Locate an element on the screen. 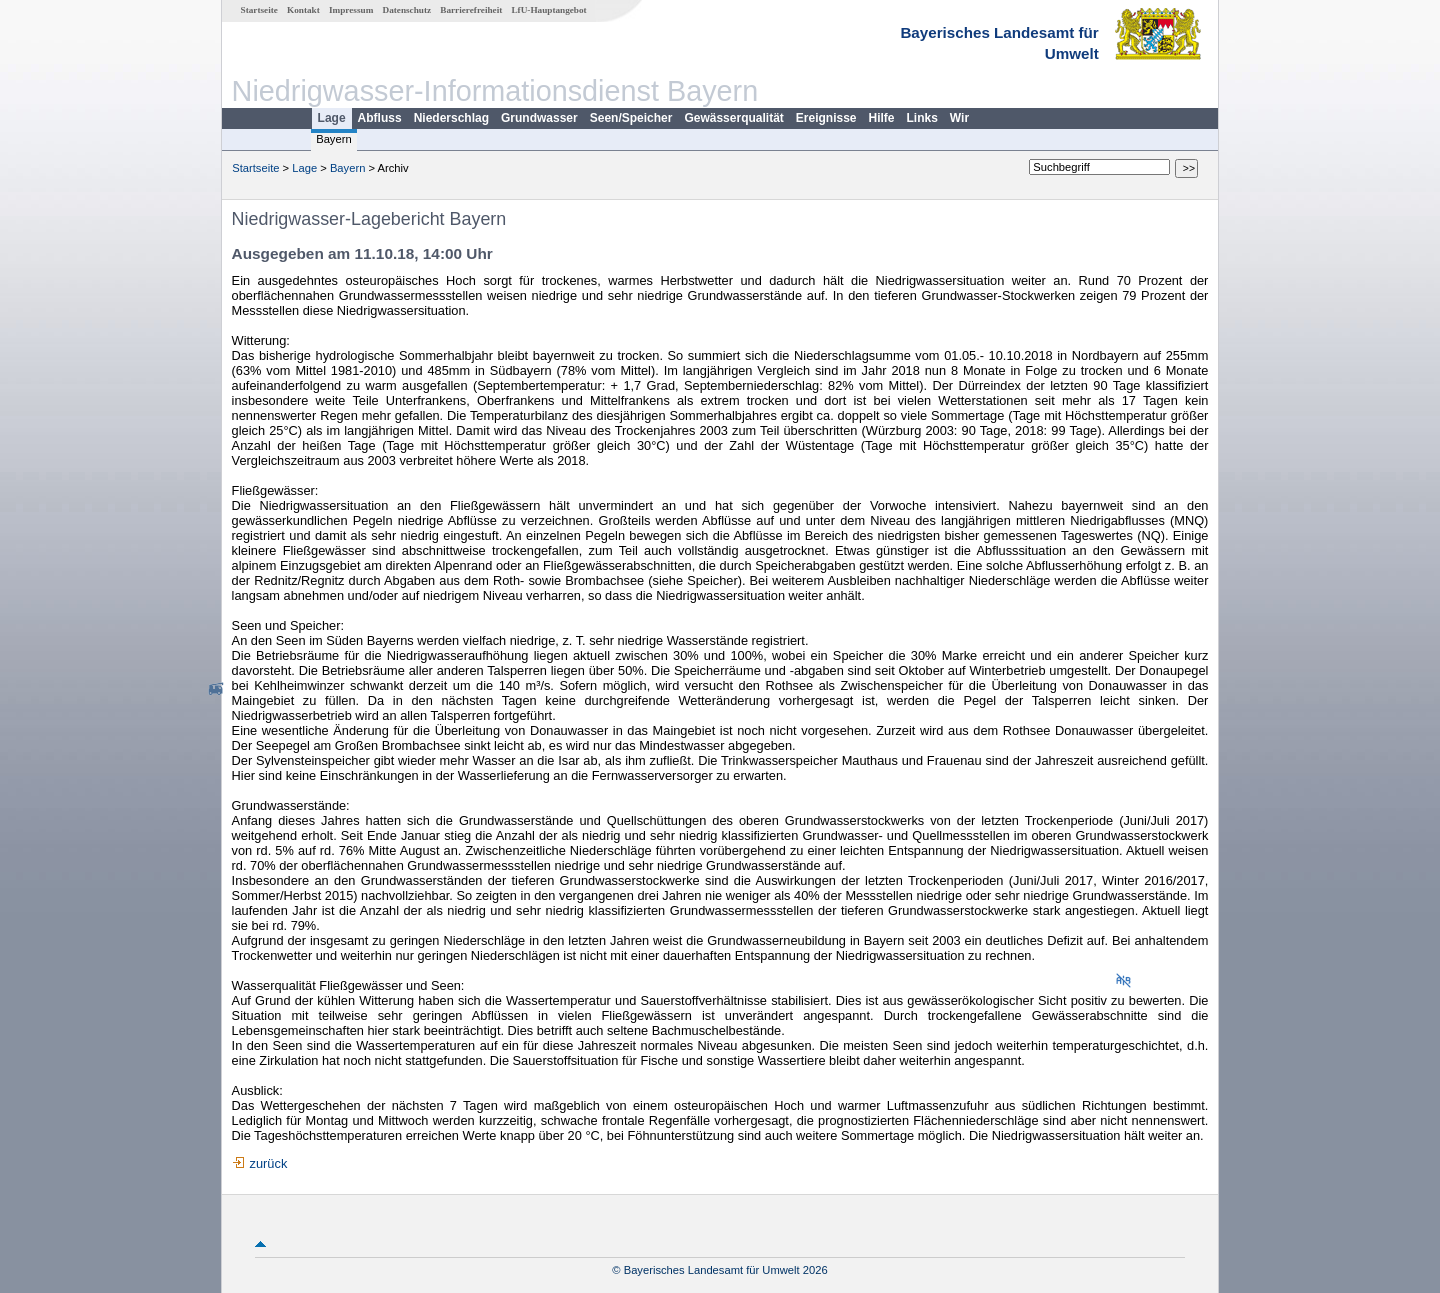 Image resolution: width=1440 pixels, height=1293 pixels. disable a/b testing mode is located at coordinates (1123, 980).